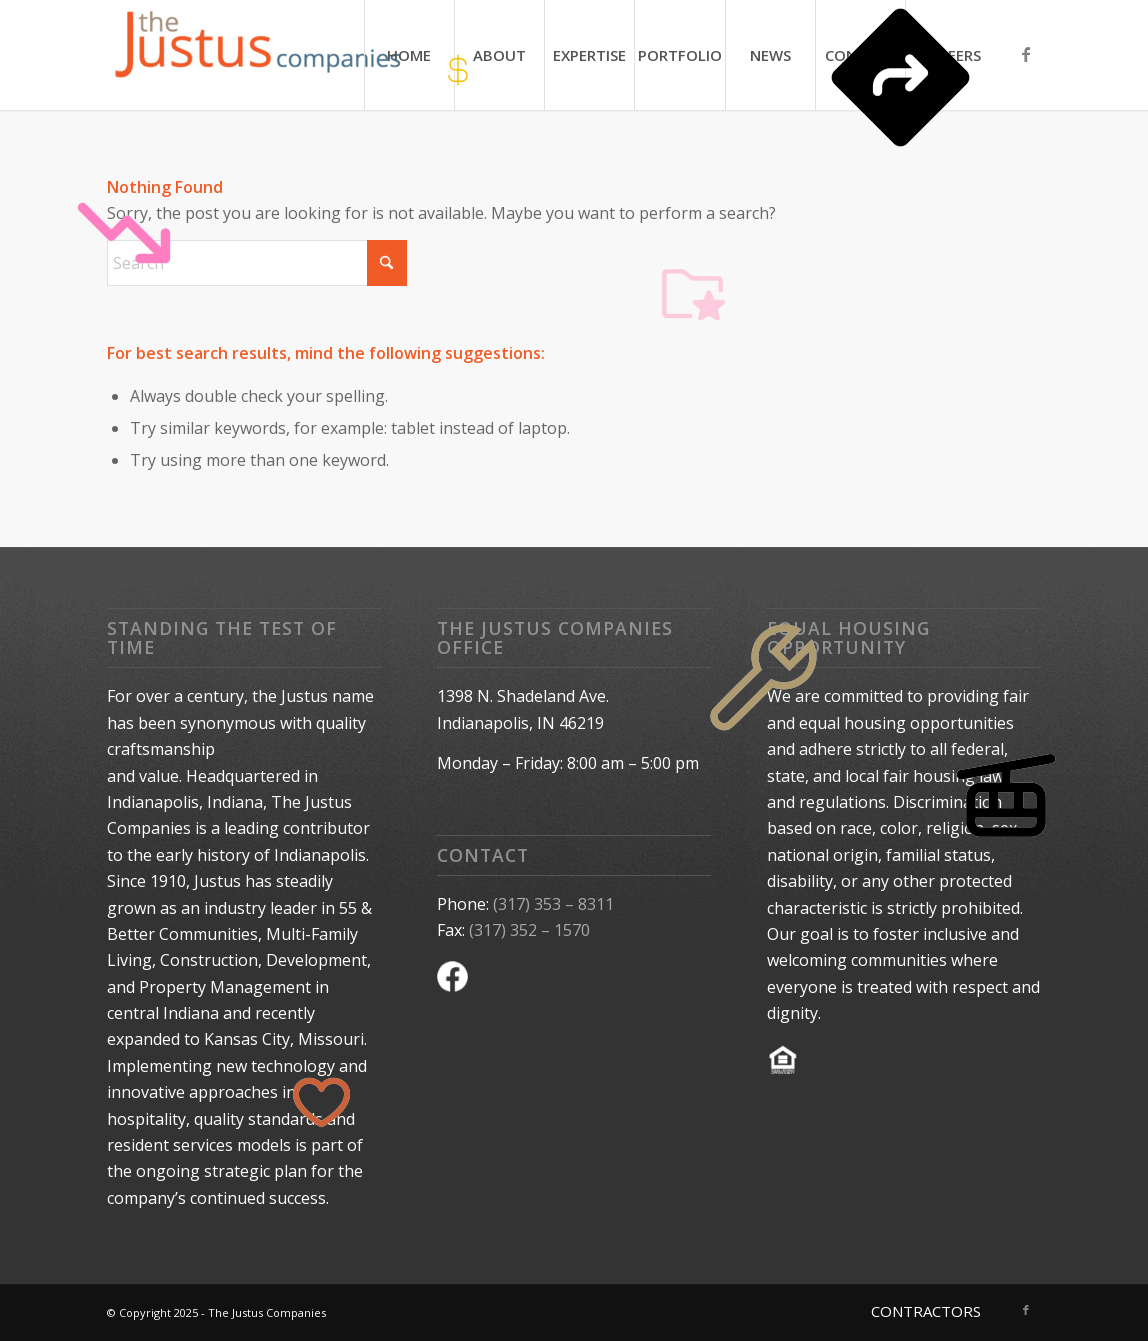 The height and width of the screenshot is (1341, 1148). What do you see at coordinates (763, 677) in the screenshot?
I see `view or edit object properties` at bounding box center [763, 677].